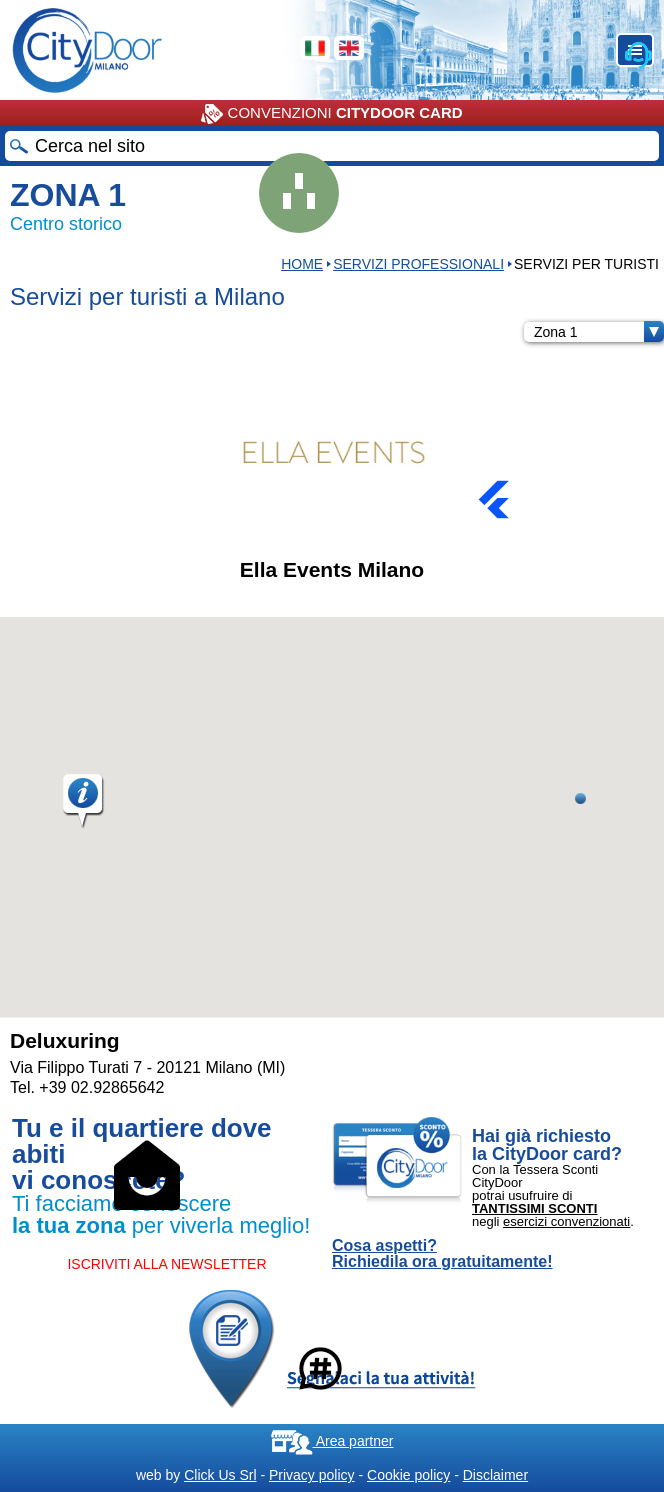 The width and height of the screenshot is (664, 1492). I want to click on contact customer support, so click(638, 55).